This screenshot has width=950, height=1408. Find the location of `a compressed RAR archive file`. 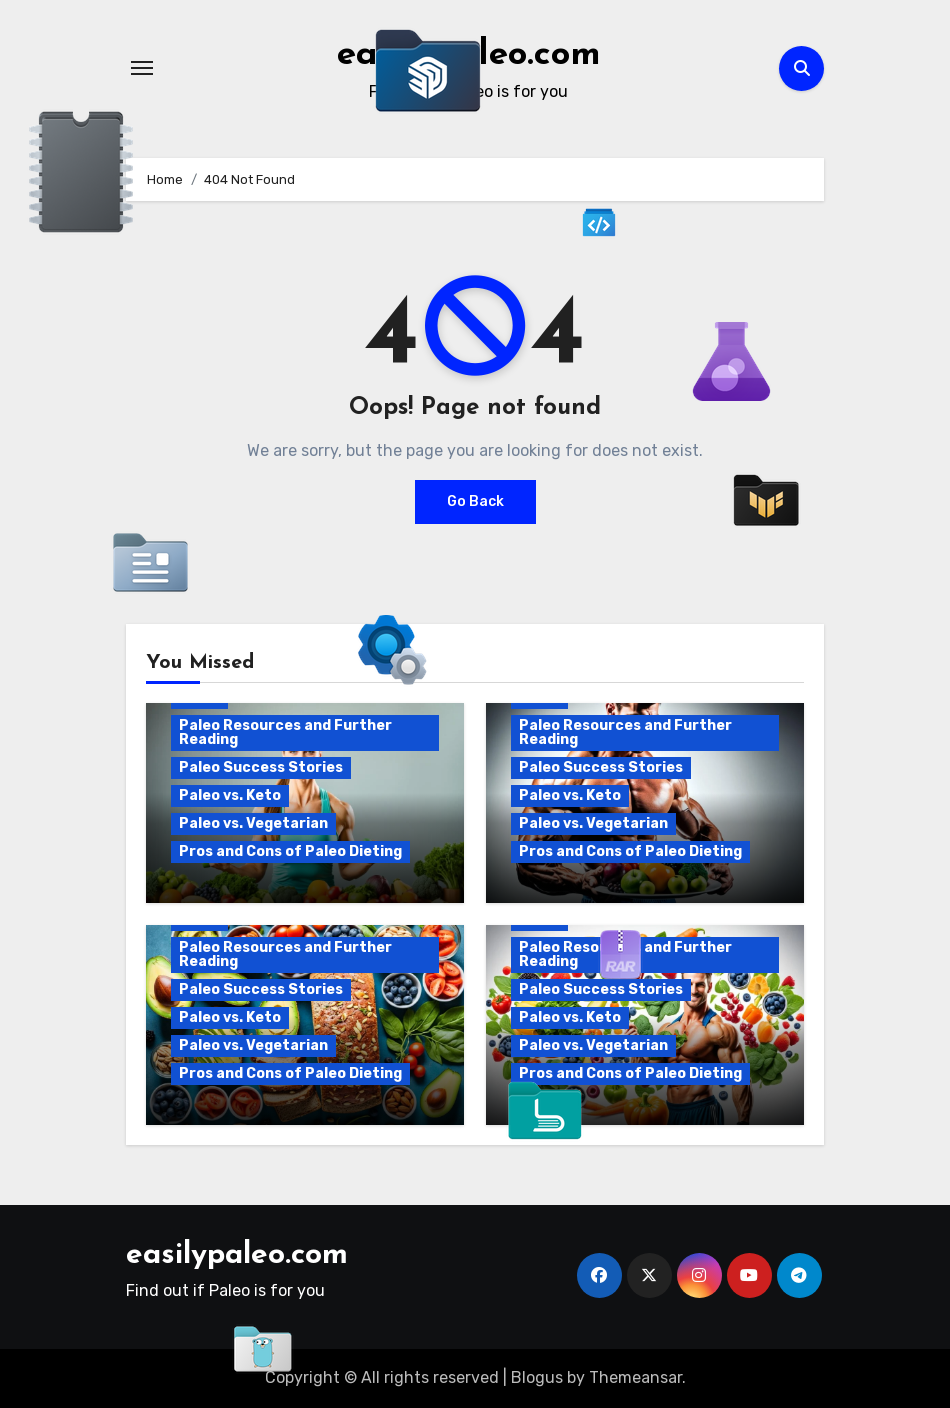

a compressed RAR archive file is located at coordinates (620, 954).